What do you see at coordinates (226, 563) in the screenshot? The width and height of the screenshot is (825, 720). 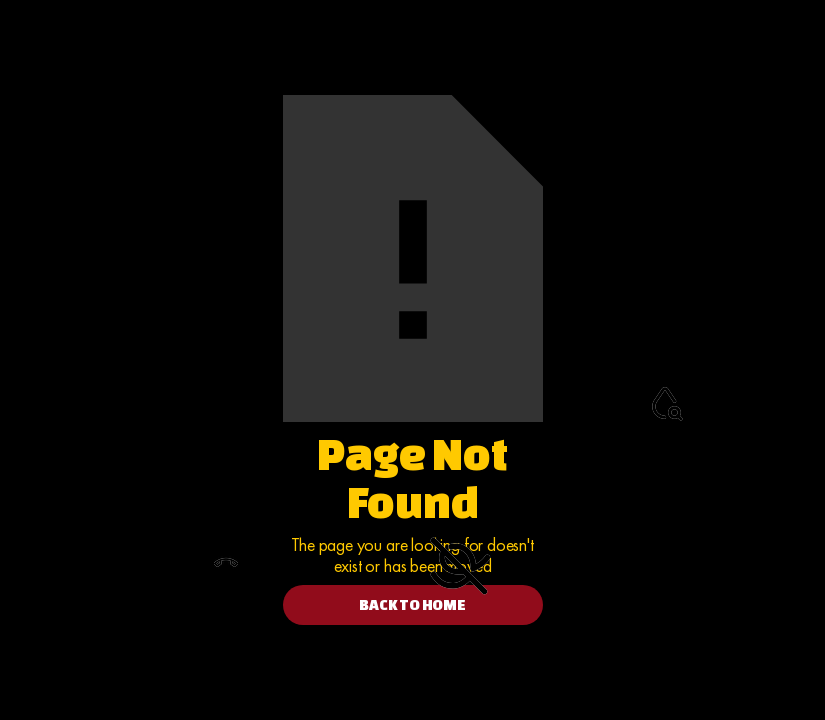 I see `end the current phone call` at bounding box center [226, 563].